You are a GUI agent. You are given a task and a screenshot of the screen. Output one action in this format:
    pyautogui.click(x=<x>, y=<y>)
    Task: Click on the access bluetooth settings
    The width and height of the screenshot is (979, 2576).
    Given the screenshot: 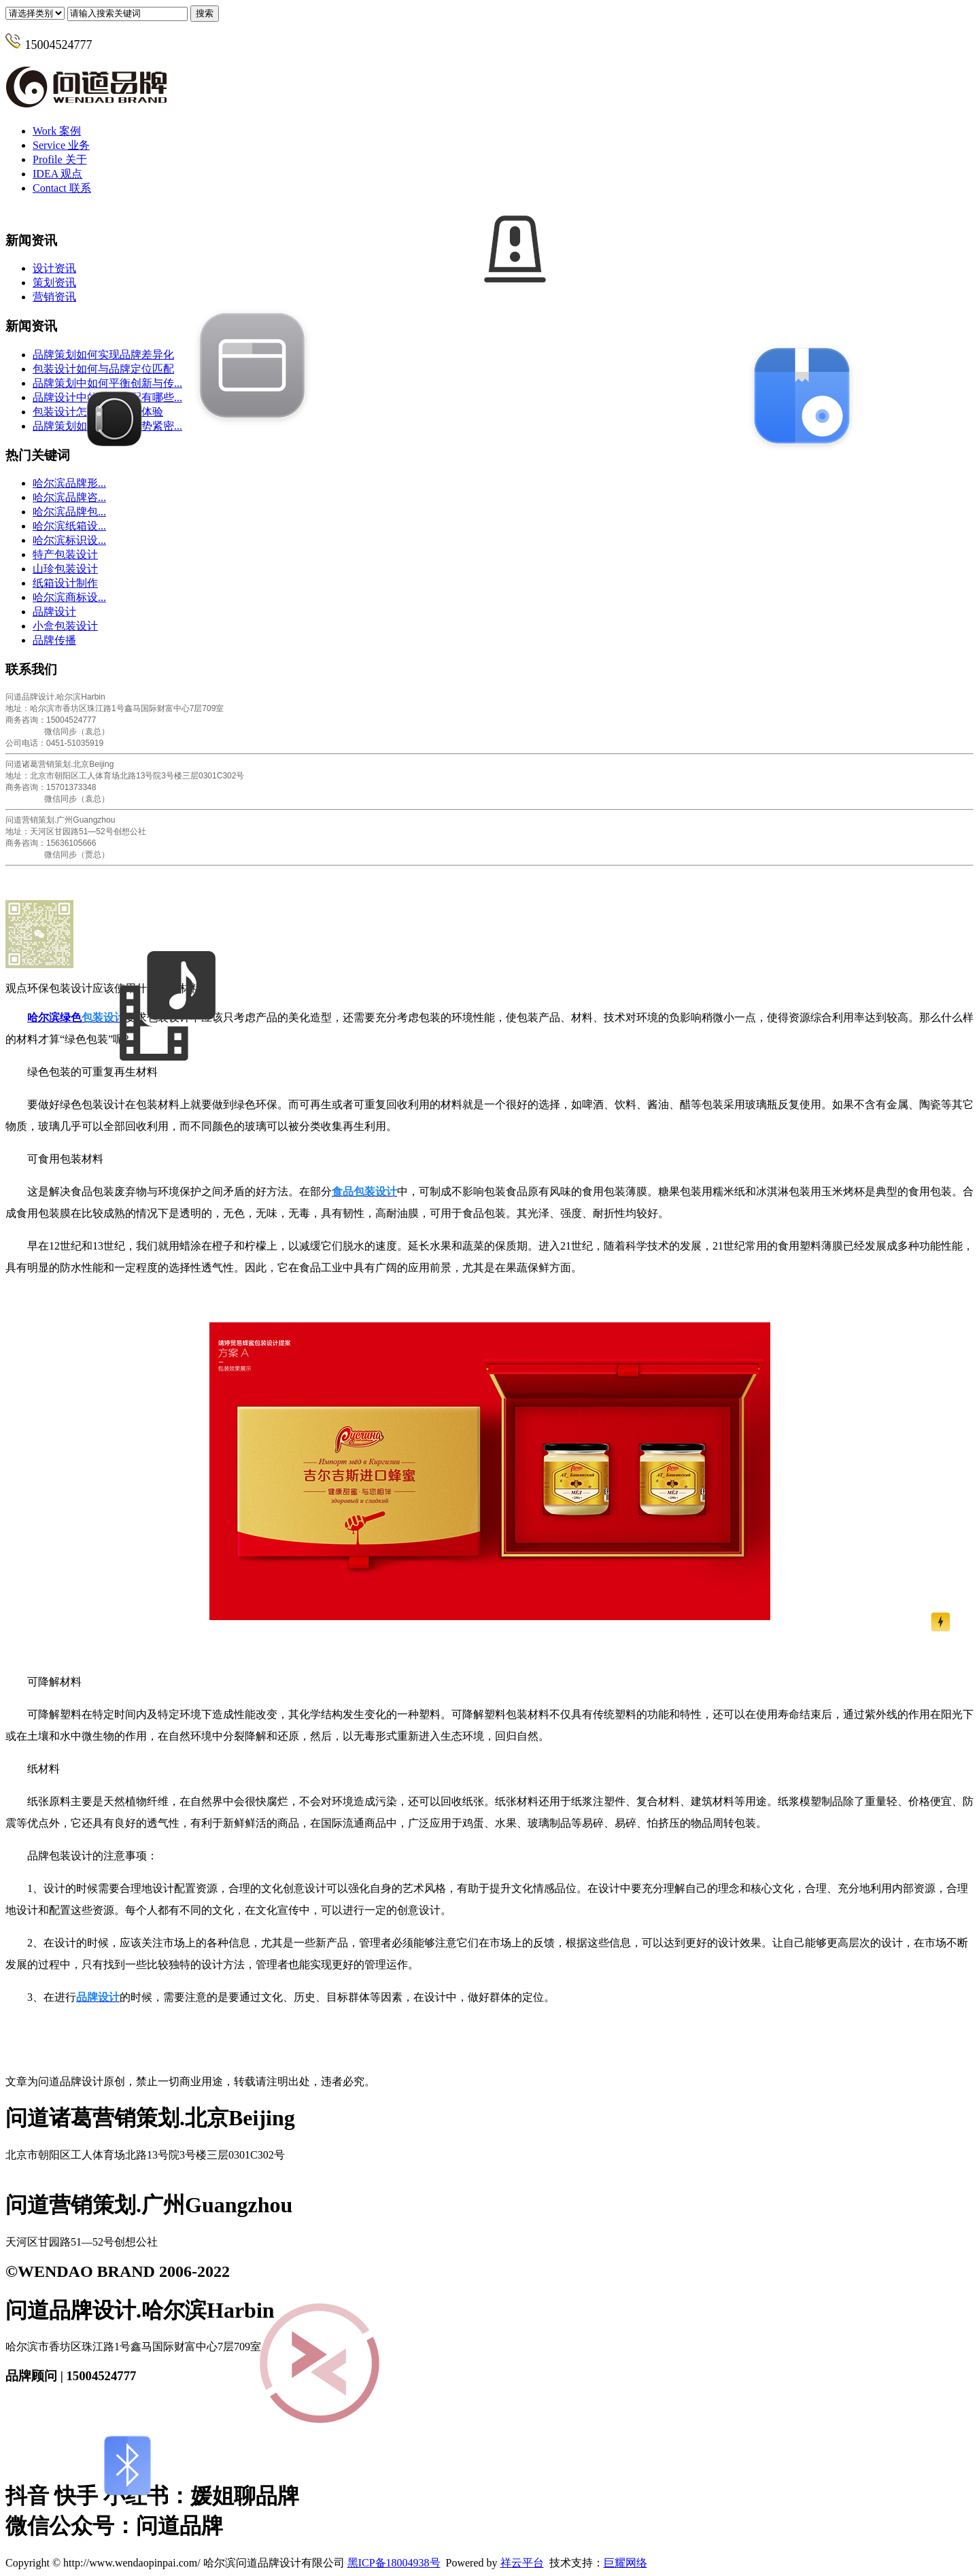 What is the action you would take?
    pyautogui.click(x=127, y=2465)
    